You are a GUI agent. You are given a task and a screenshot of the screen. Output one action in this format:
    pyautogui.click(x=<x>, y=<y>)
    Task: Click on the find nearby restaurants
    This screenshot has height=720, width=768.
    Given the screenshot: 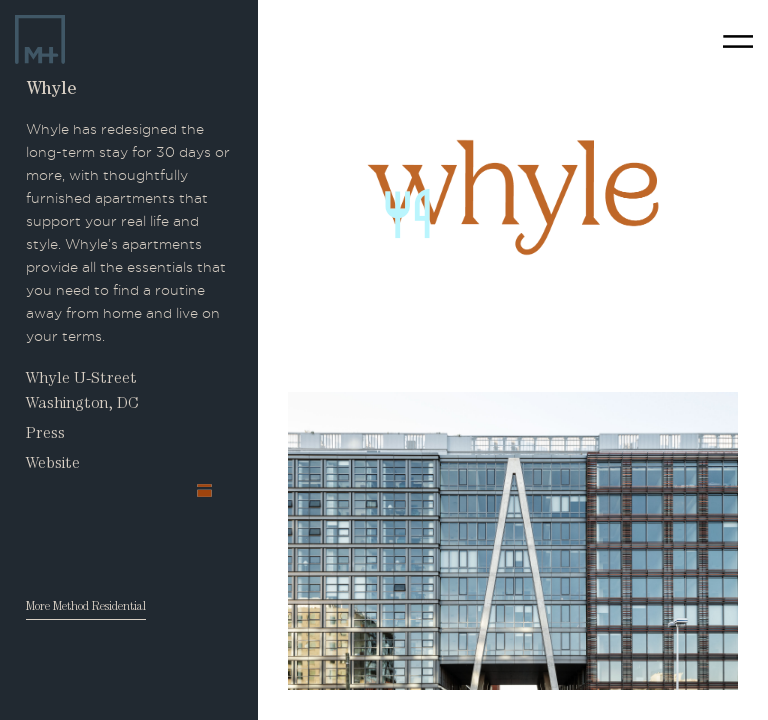 What is the action you would take?
    pyautogui.click(x=407, y=213)
    